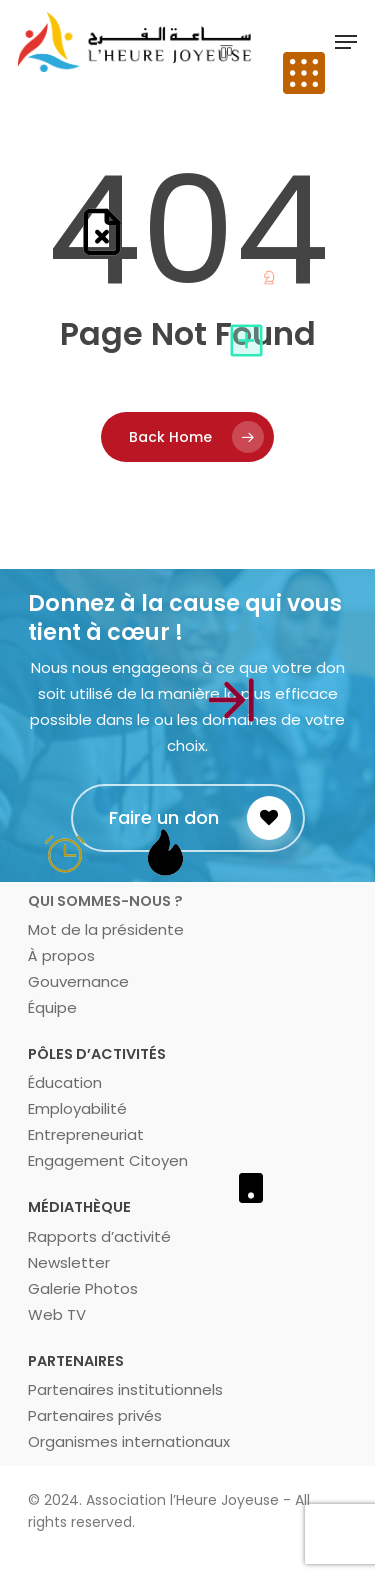 This screenshot has width=375, height=1578. I want to click on set or manage alarms, so click(65, 854).